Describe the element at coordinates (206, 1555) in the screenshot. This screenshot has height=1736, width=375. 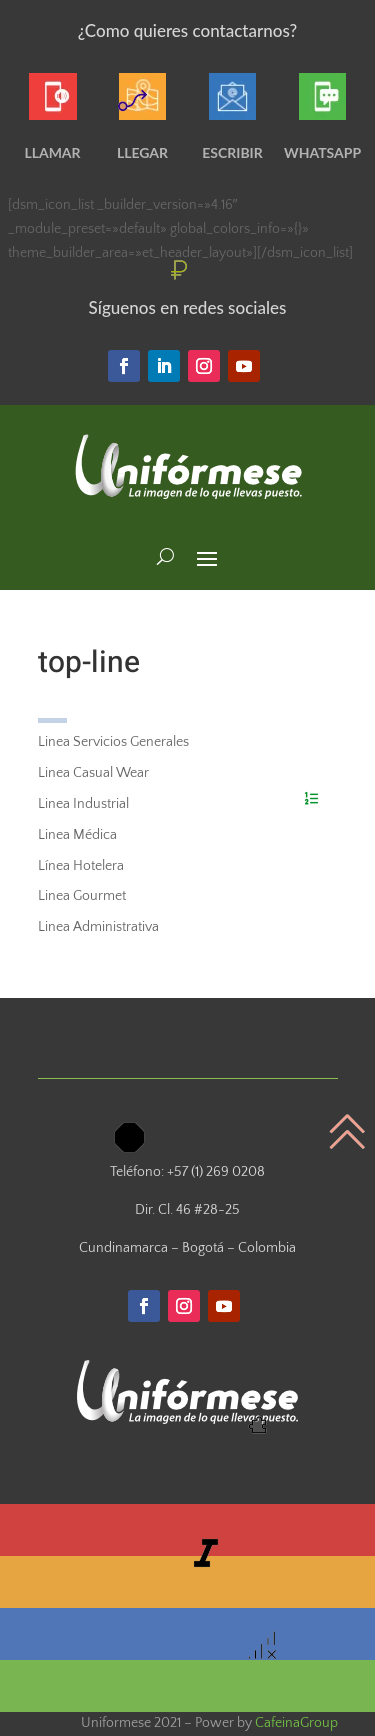
I see `apply italic formatting to selected text` at that location.